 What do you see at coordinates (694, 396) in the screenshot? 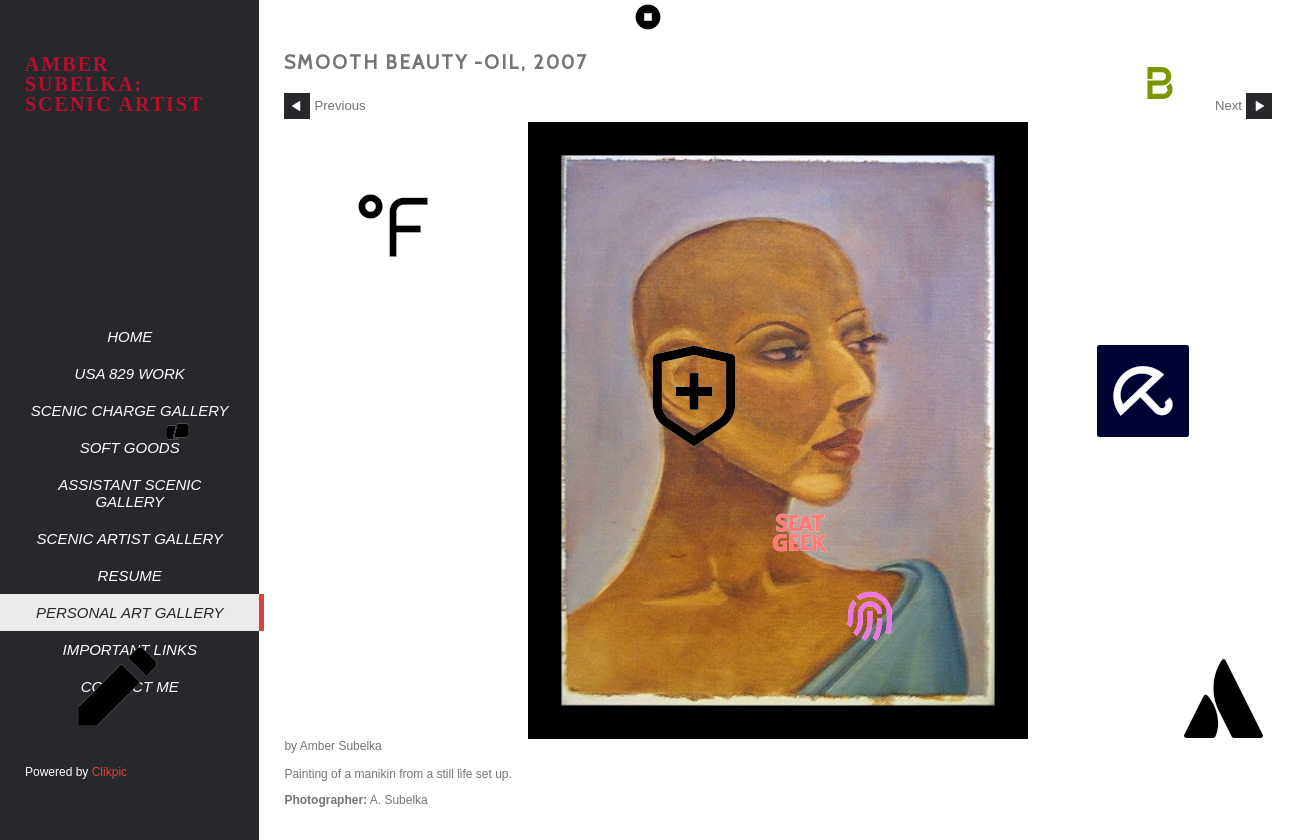
I see `add security protection or shield` at bounding box center [694, 396].